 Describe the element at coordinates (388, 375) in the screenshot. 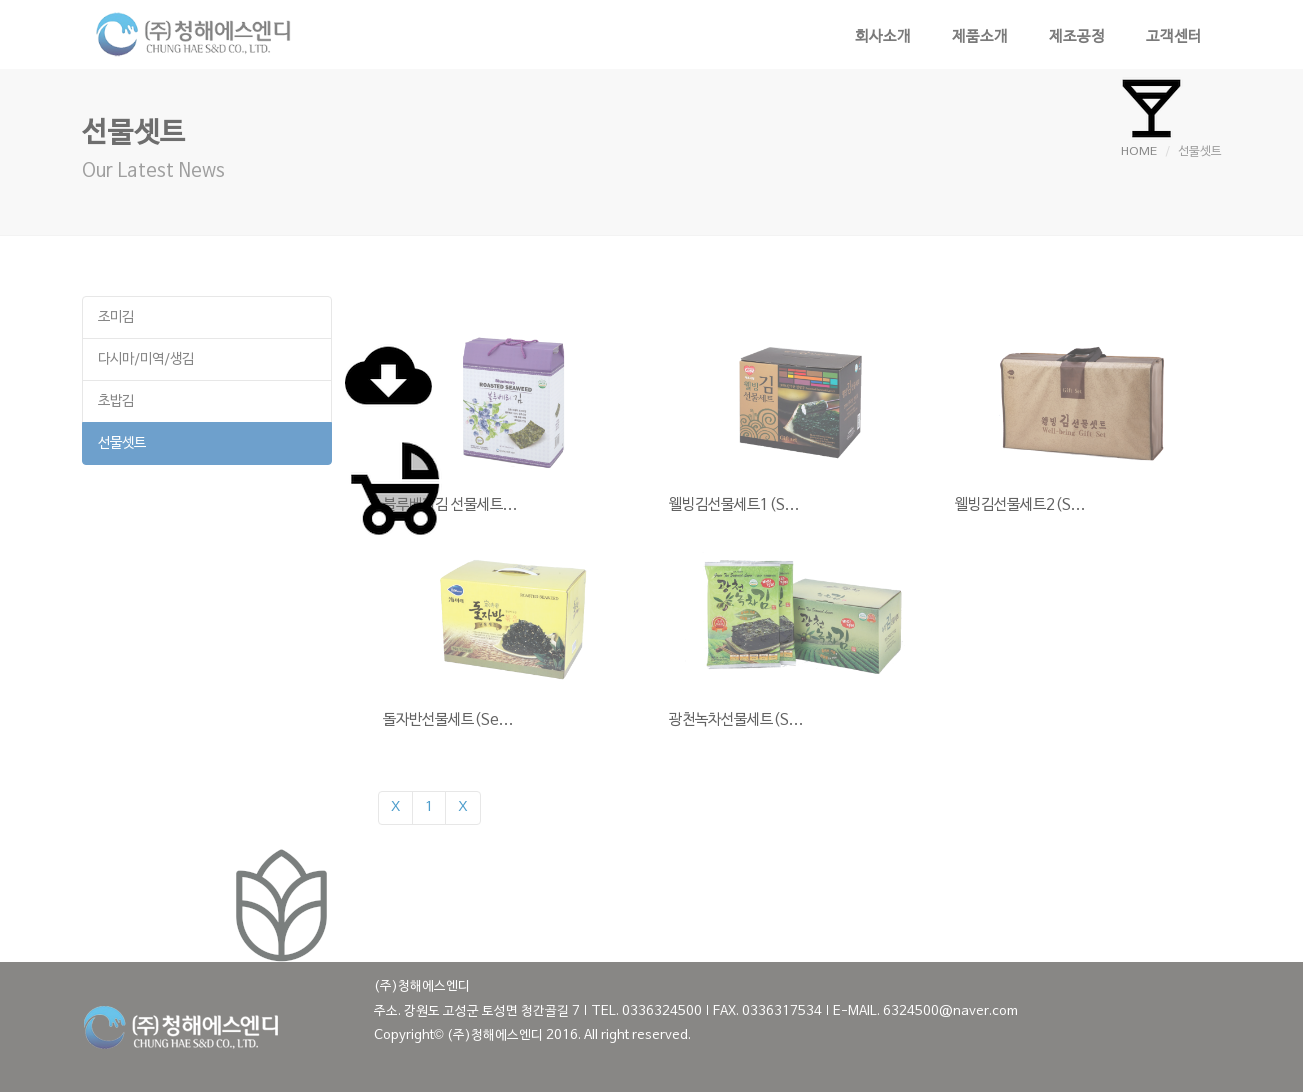

I see `download file from cloud storage` at that location.